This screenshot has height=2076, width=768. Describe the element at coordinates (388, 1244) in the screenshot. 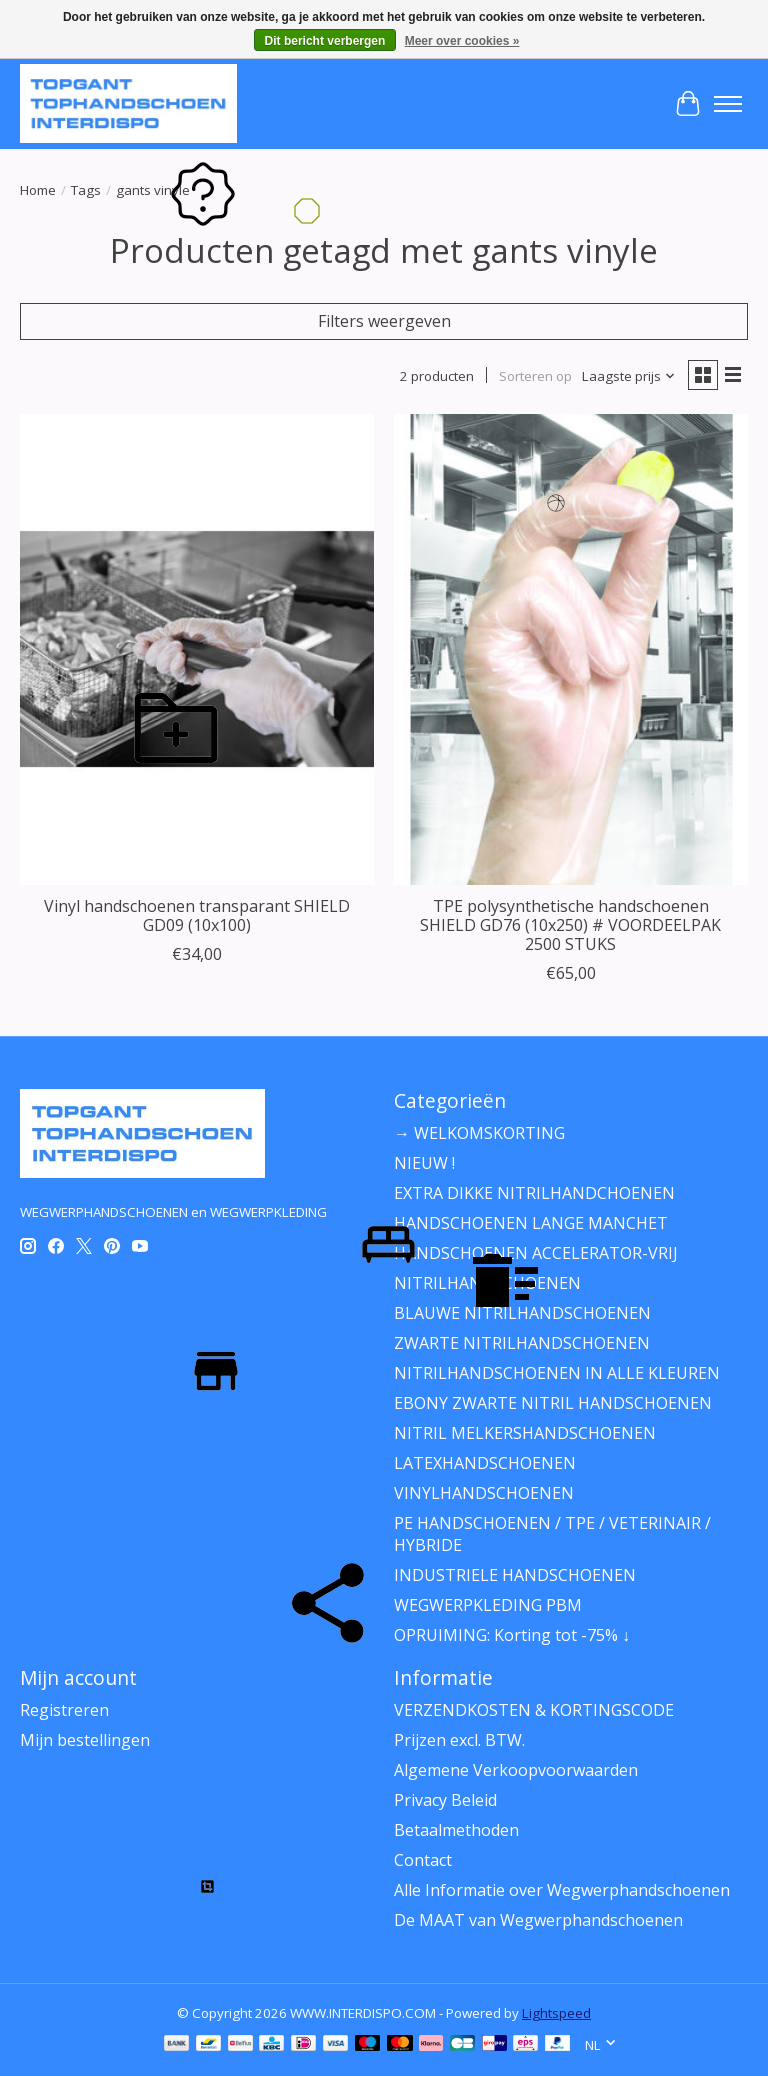

I see `view bedroom or sleeping accommodations` at that location.